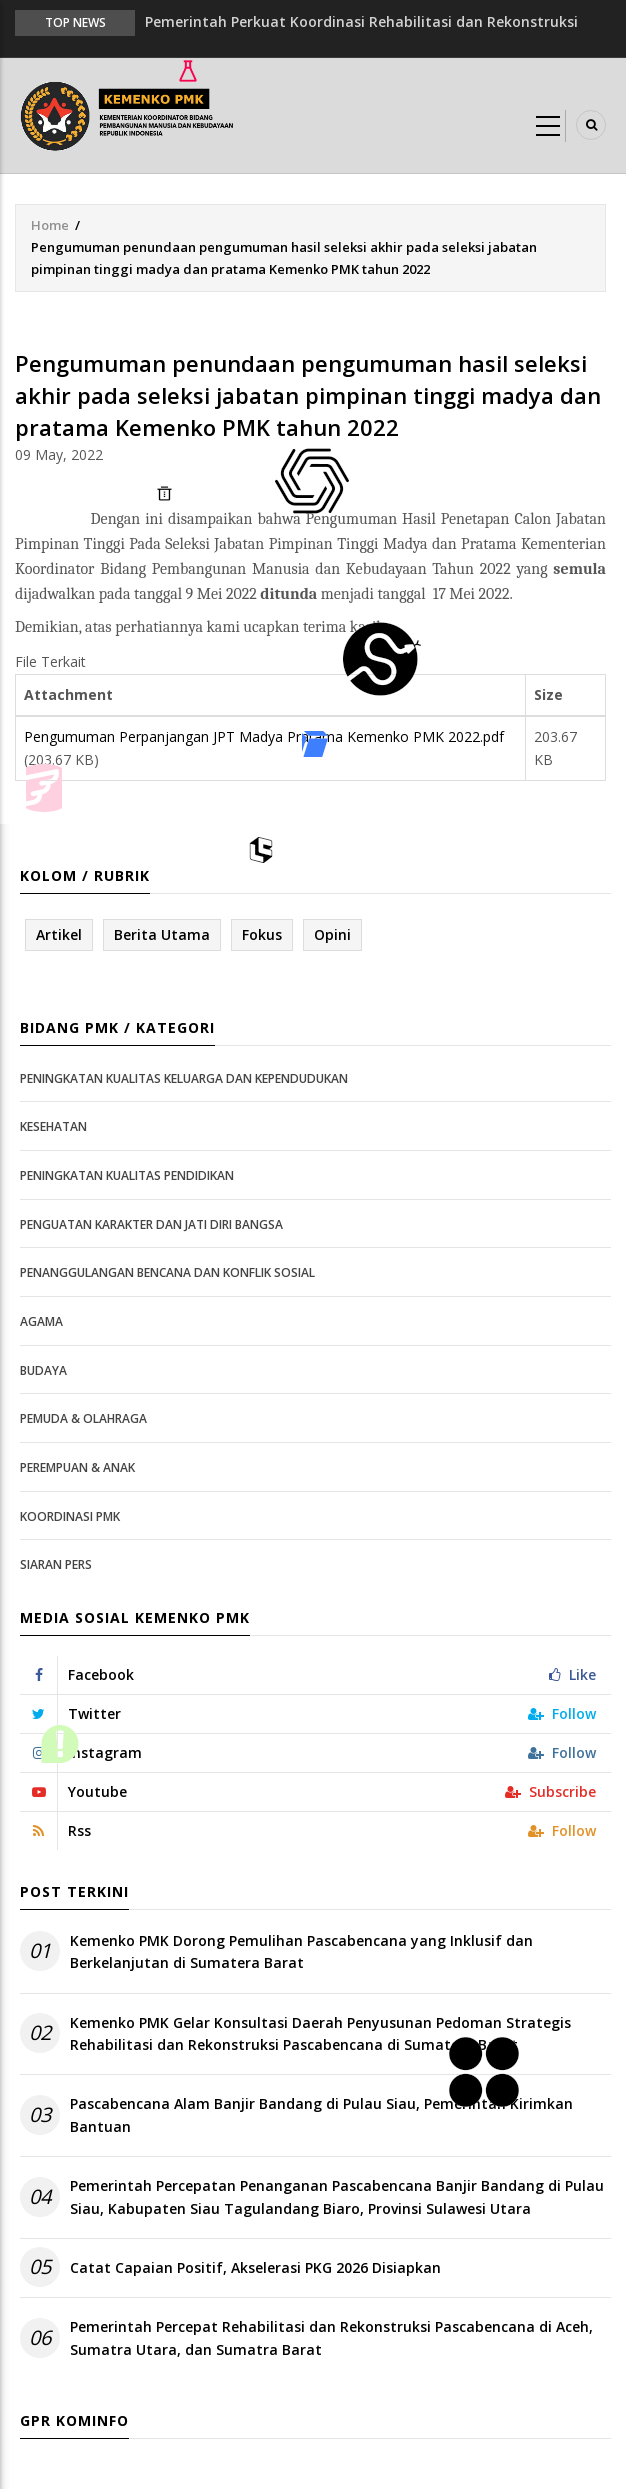 Image resolution: width=626 pixels, height=2489 pixels. What do you see at coordinates (484, 2072) in the screenshot?
I see `open the app drawer or launcher` at bounding box center [484, 2072].